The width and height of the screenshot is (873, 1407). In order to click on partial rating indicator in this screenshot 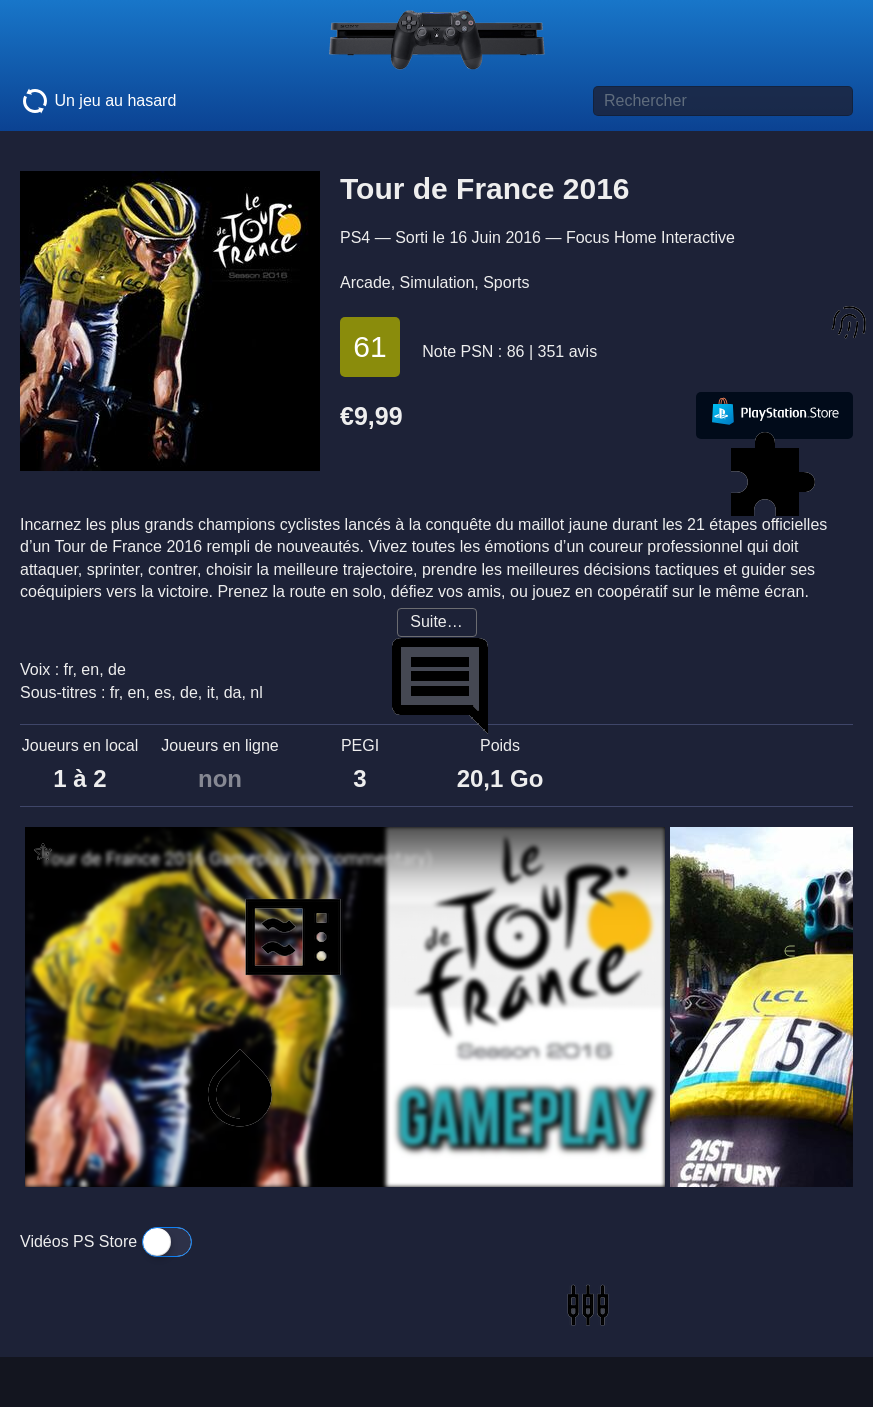, I will do `click(43, 852)`.